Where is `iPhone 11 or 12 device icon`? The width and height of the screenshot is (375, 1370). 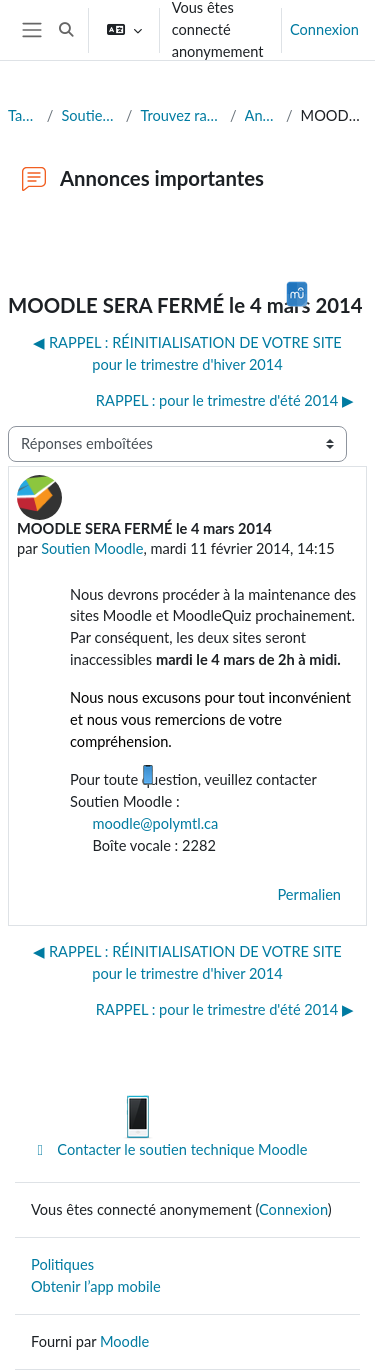
iPhone 11 or 12 device icon is located at coordinates (148, 775).